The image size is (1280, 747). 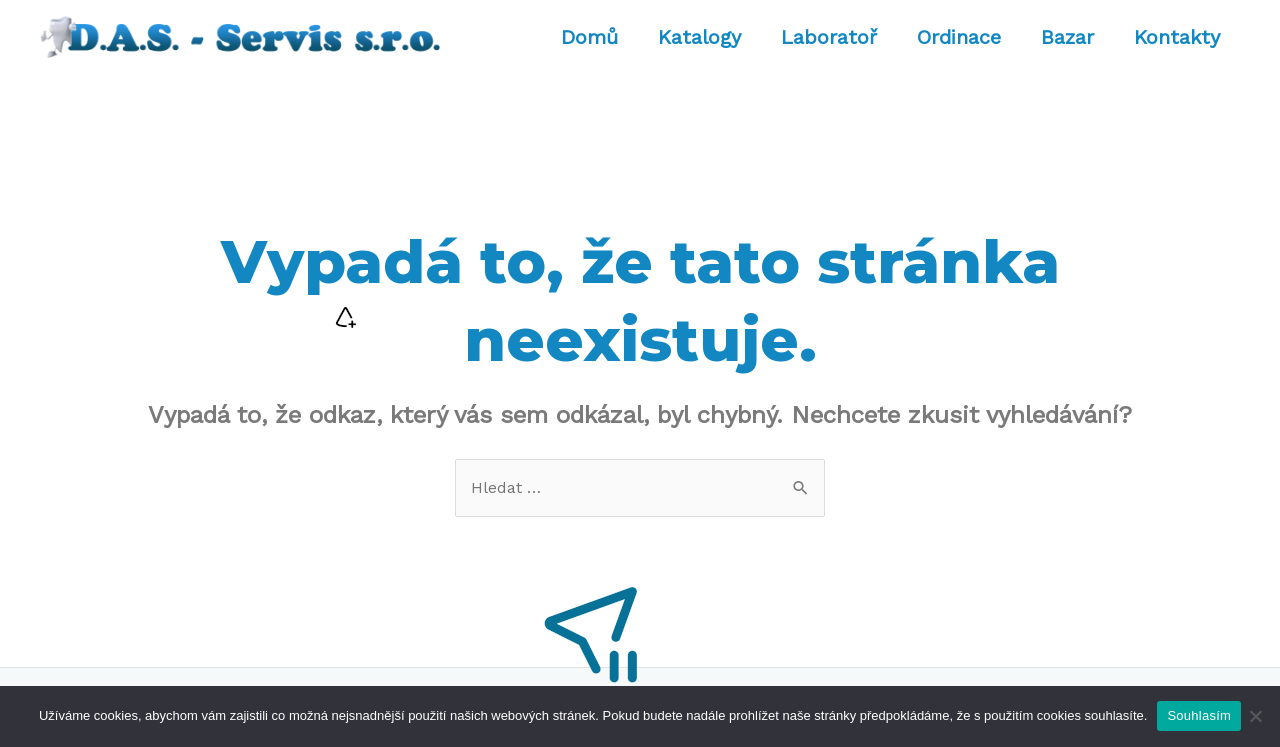 What do you see at coordinates (345, 317) in the screenshot?
I see `add a new cone or marker` at bounding box center [345, 317].